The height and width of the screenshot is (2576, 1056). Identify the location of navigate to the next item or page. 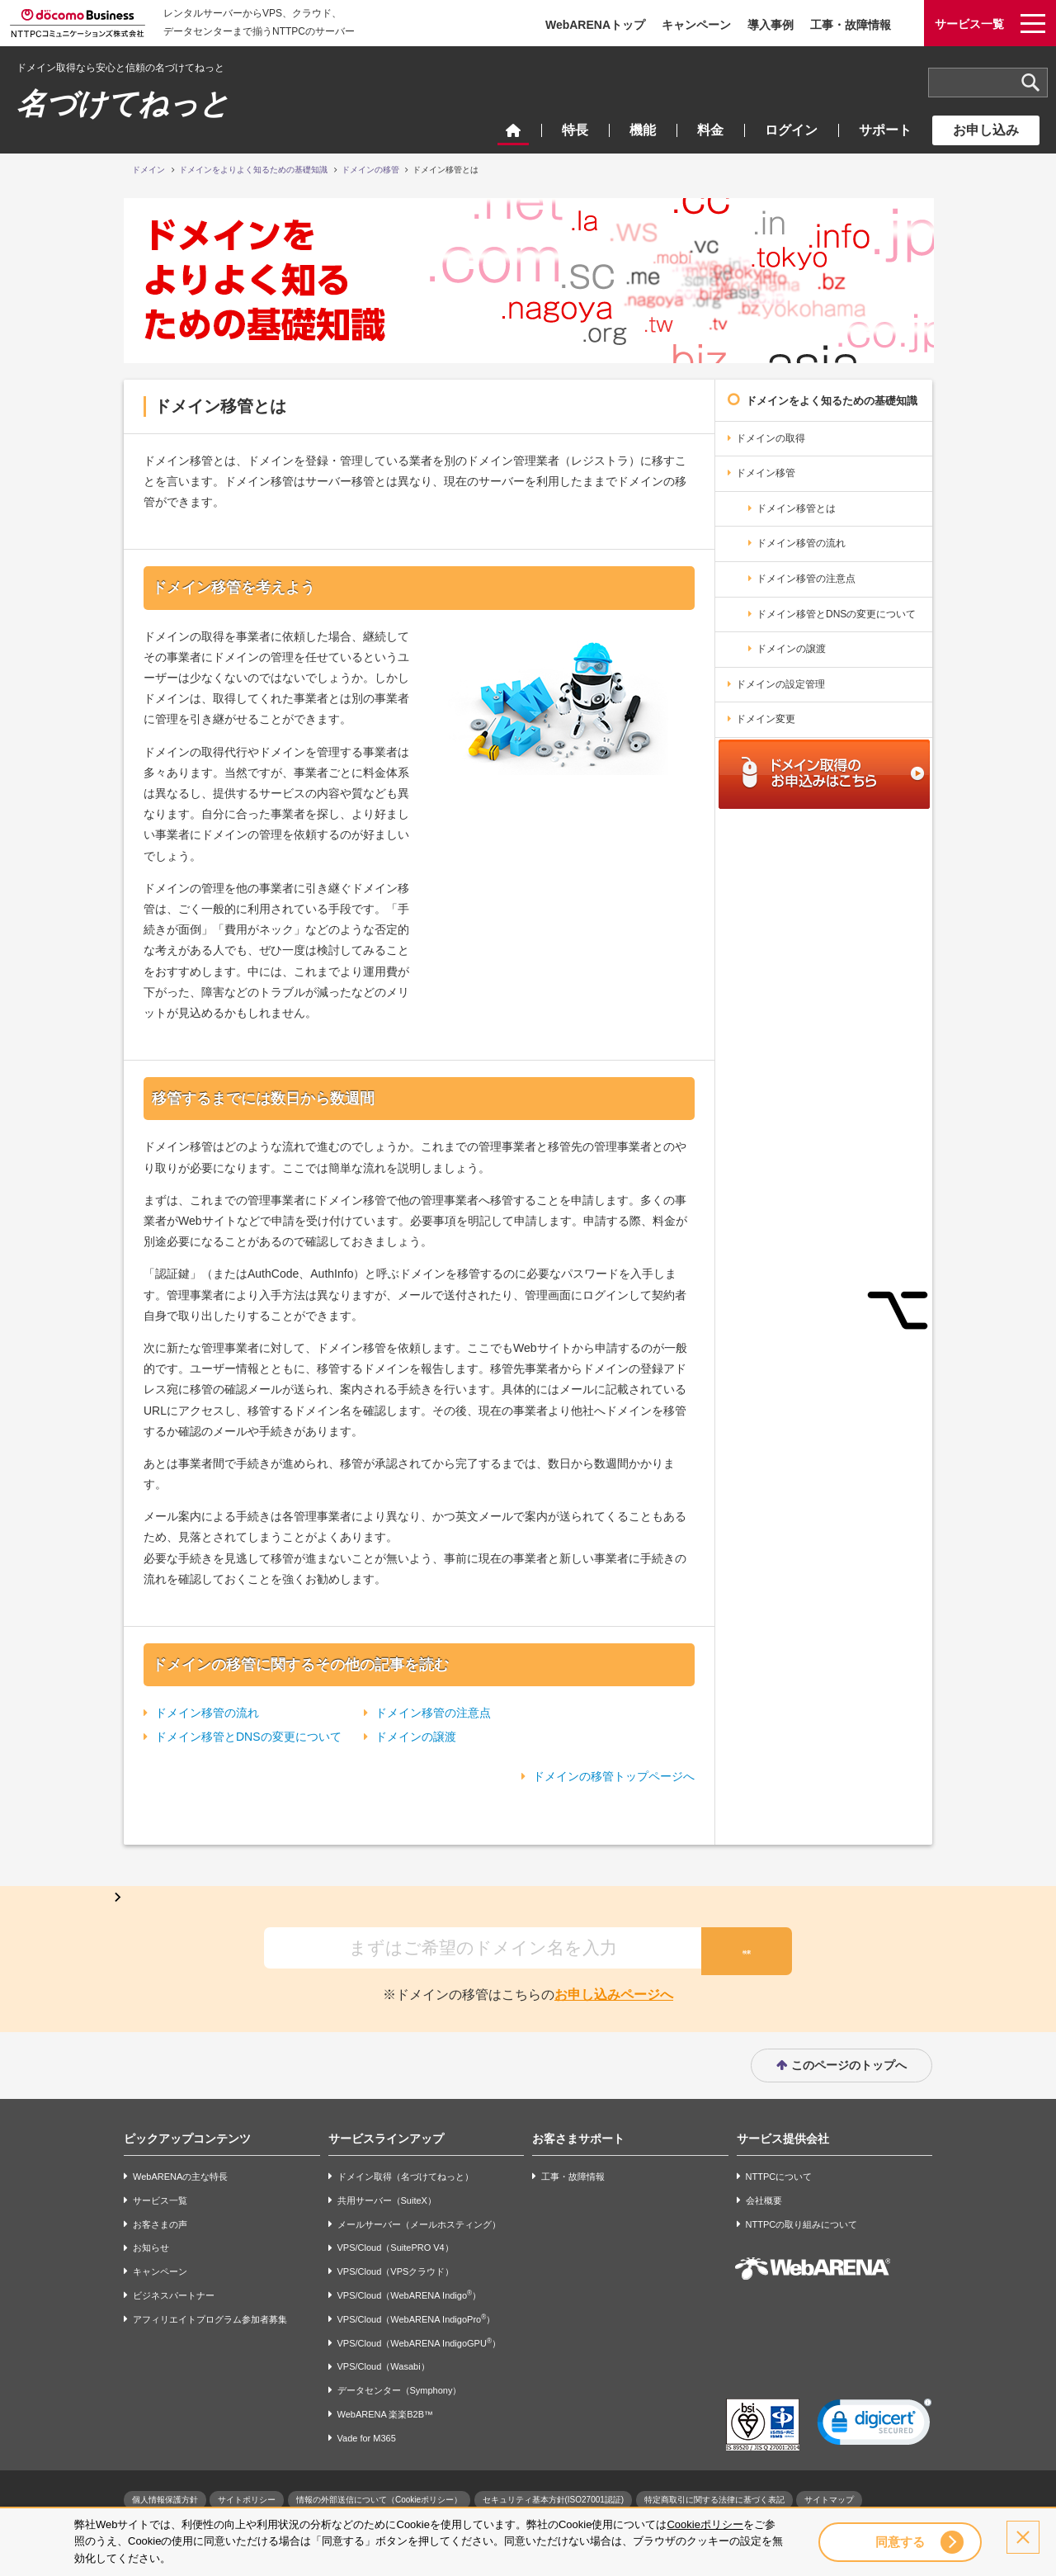
(117, 1897).